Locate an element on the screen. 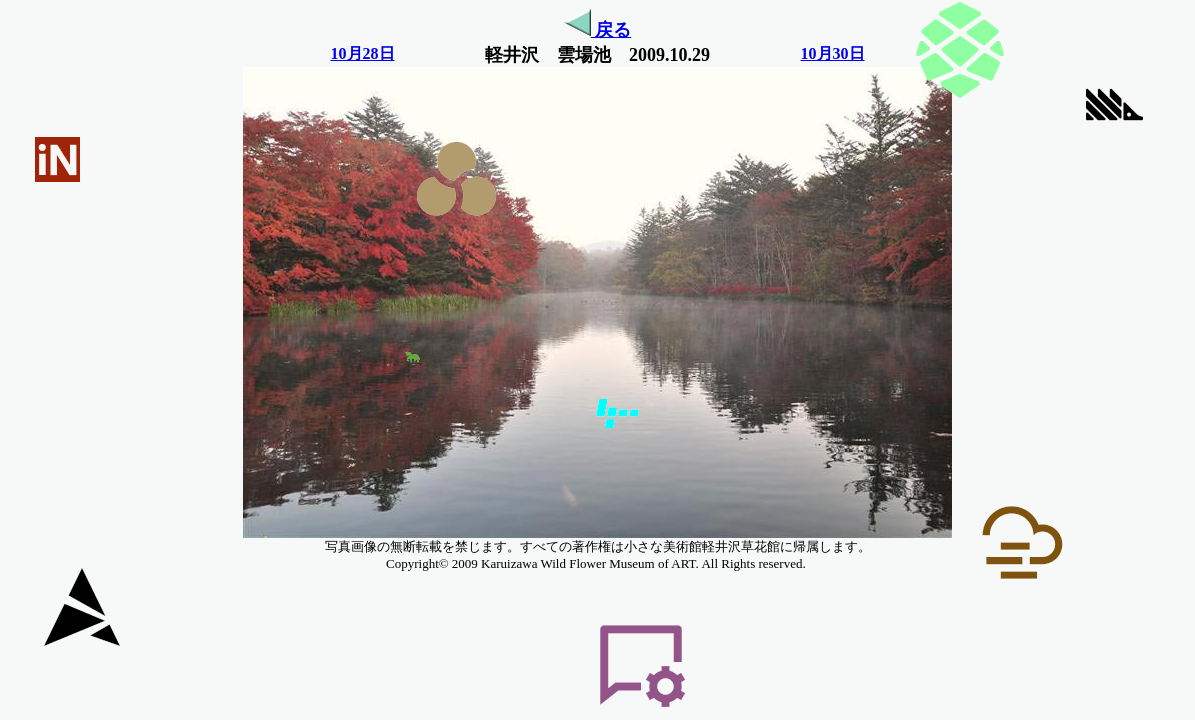  visit have i been pwned website is located at coordinates (617, 413).